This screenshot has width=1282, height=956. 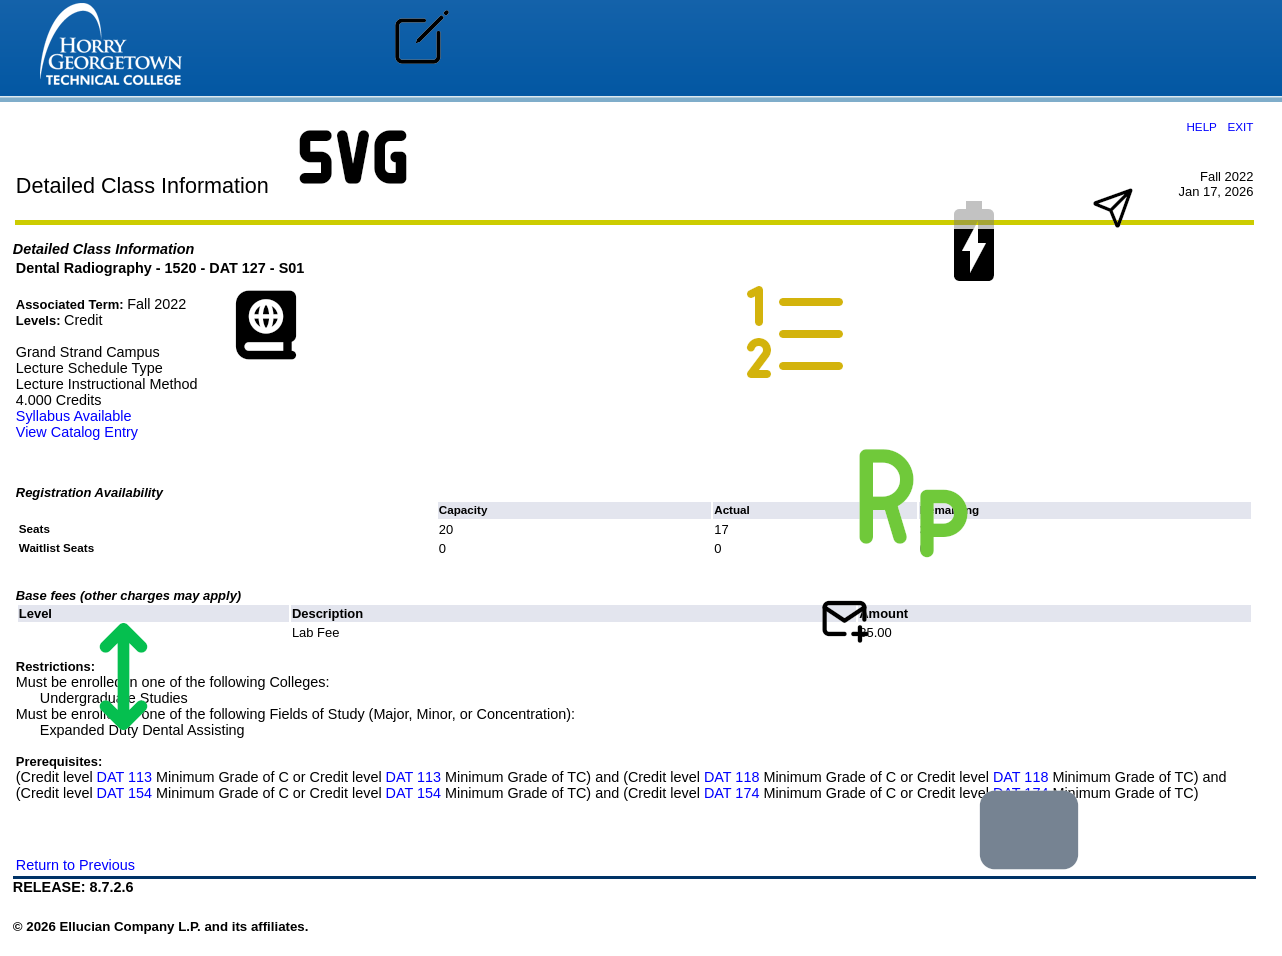 I want to click on a placeholder or container element, so click(x=1029, y=830).